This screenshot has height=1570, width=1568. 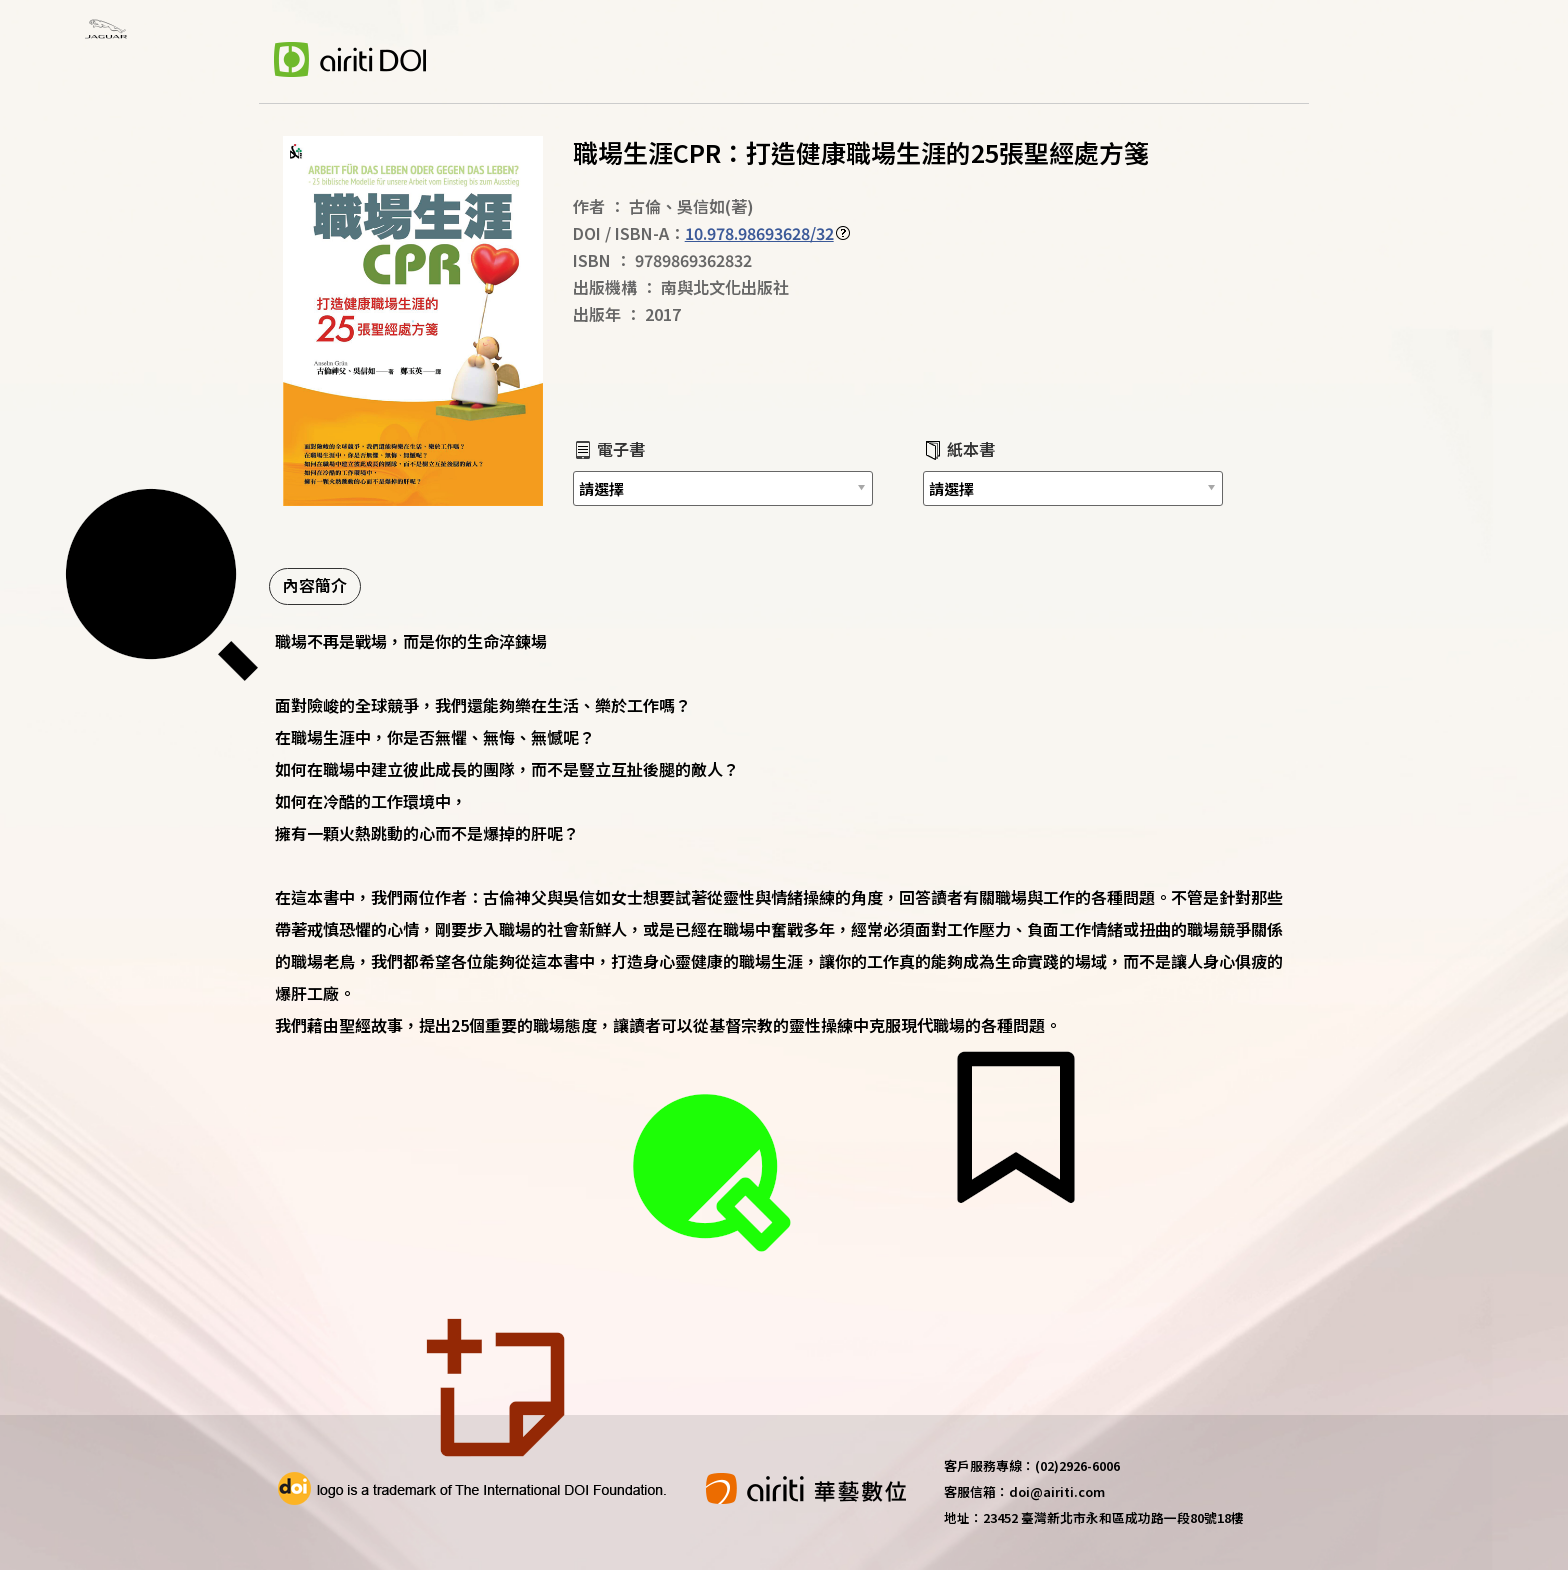 What do you see at coordinates (1016, 1125) in the screenshot?
I see `save this item for later` at bounding box center [1016, 1125].